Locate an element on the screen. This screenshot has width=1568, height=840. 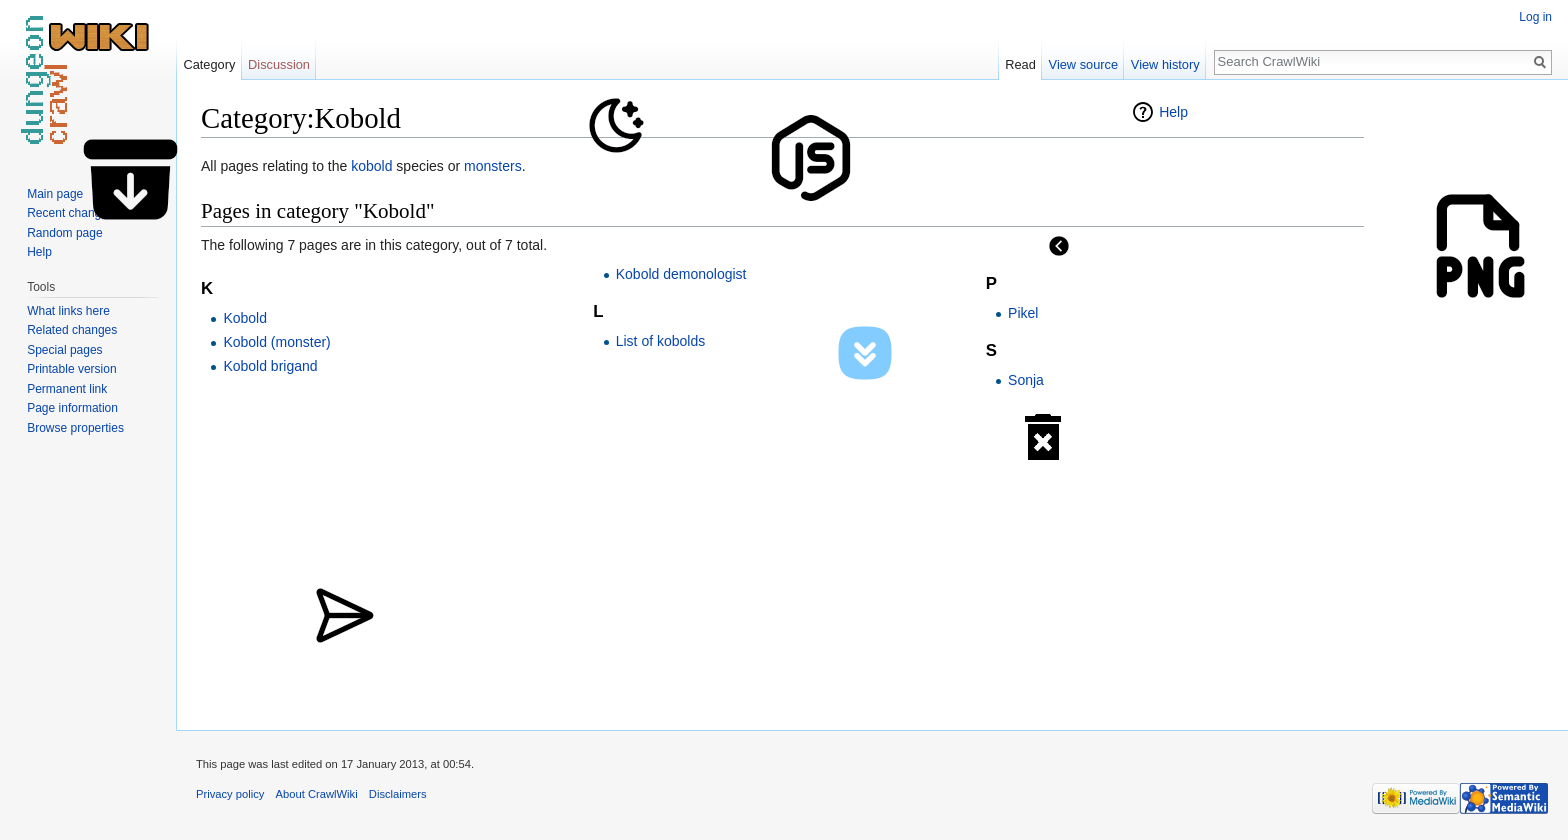
send a message is located at coordinates (343, 615).